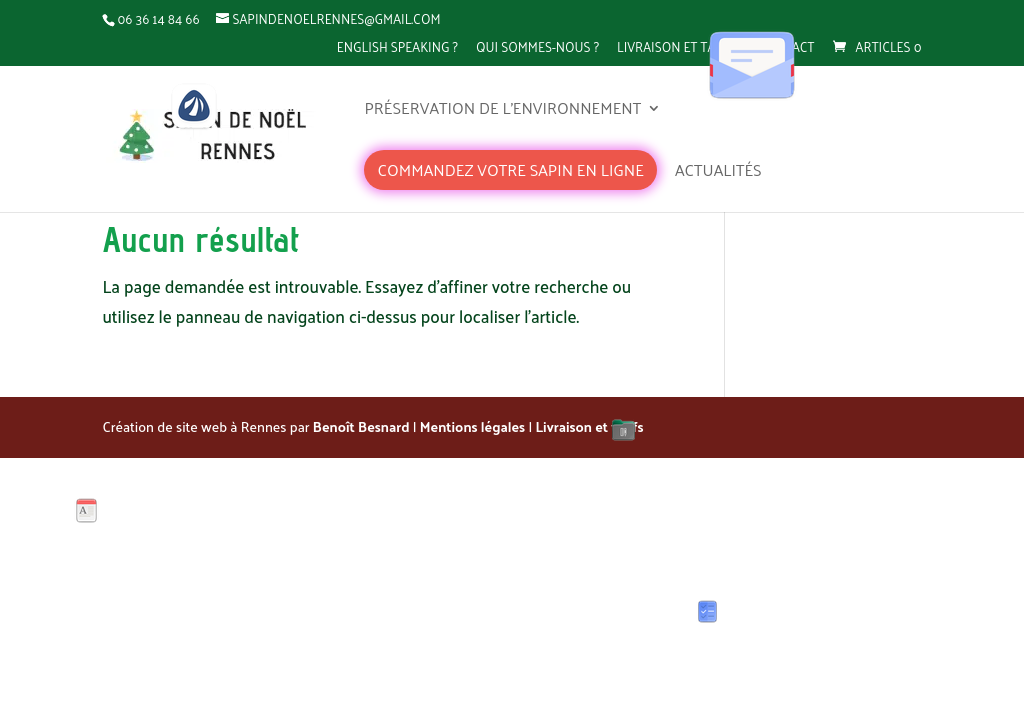  Describe the element at coordinates (623, 429) in the screenshot. I see `open templates folder` at that location.